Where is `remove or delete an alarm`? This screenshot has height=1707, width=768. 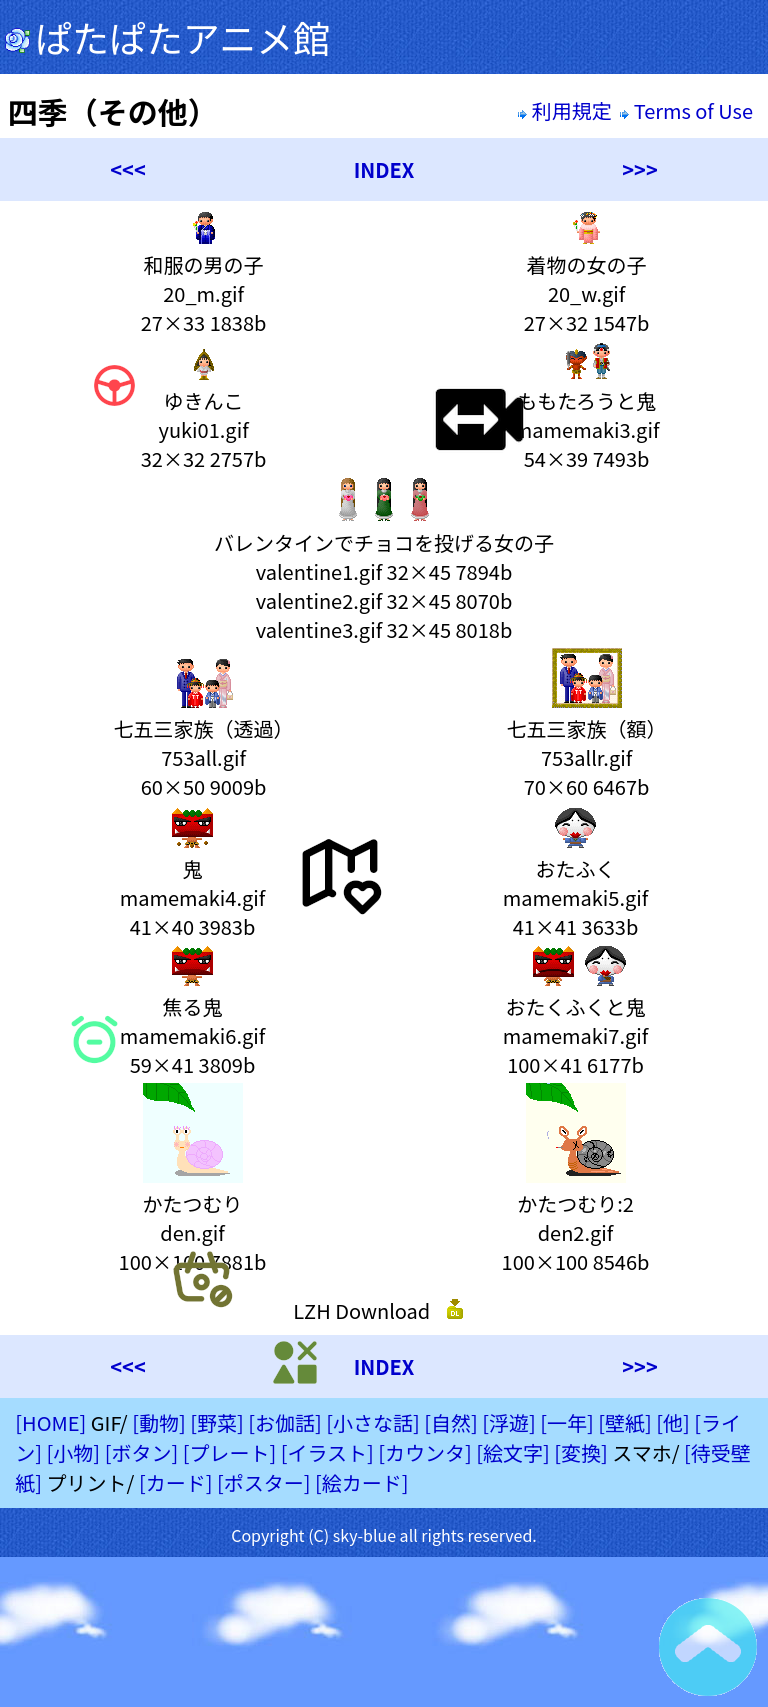 remove or delete an alarm is located at coordinates (94, 1039).